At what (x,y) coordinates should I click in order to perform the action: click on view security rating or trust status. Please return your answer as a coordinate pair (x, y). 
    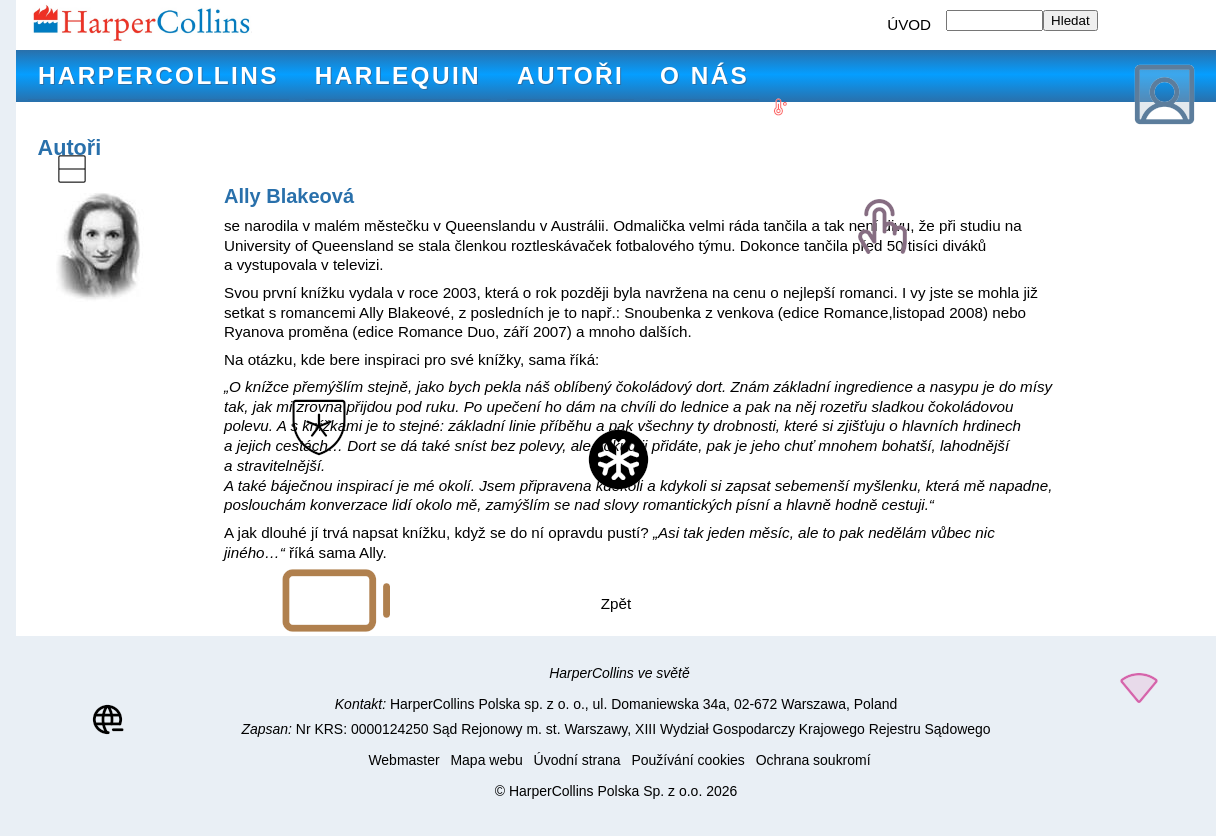
    Looking at the image, I should click on (319, 424).